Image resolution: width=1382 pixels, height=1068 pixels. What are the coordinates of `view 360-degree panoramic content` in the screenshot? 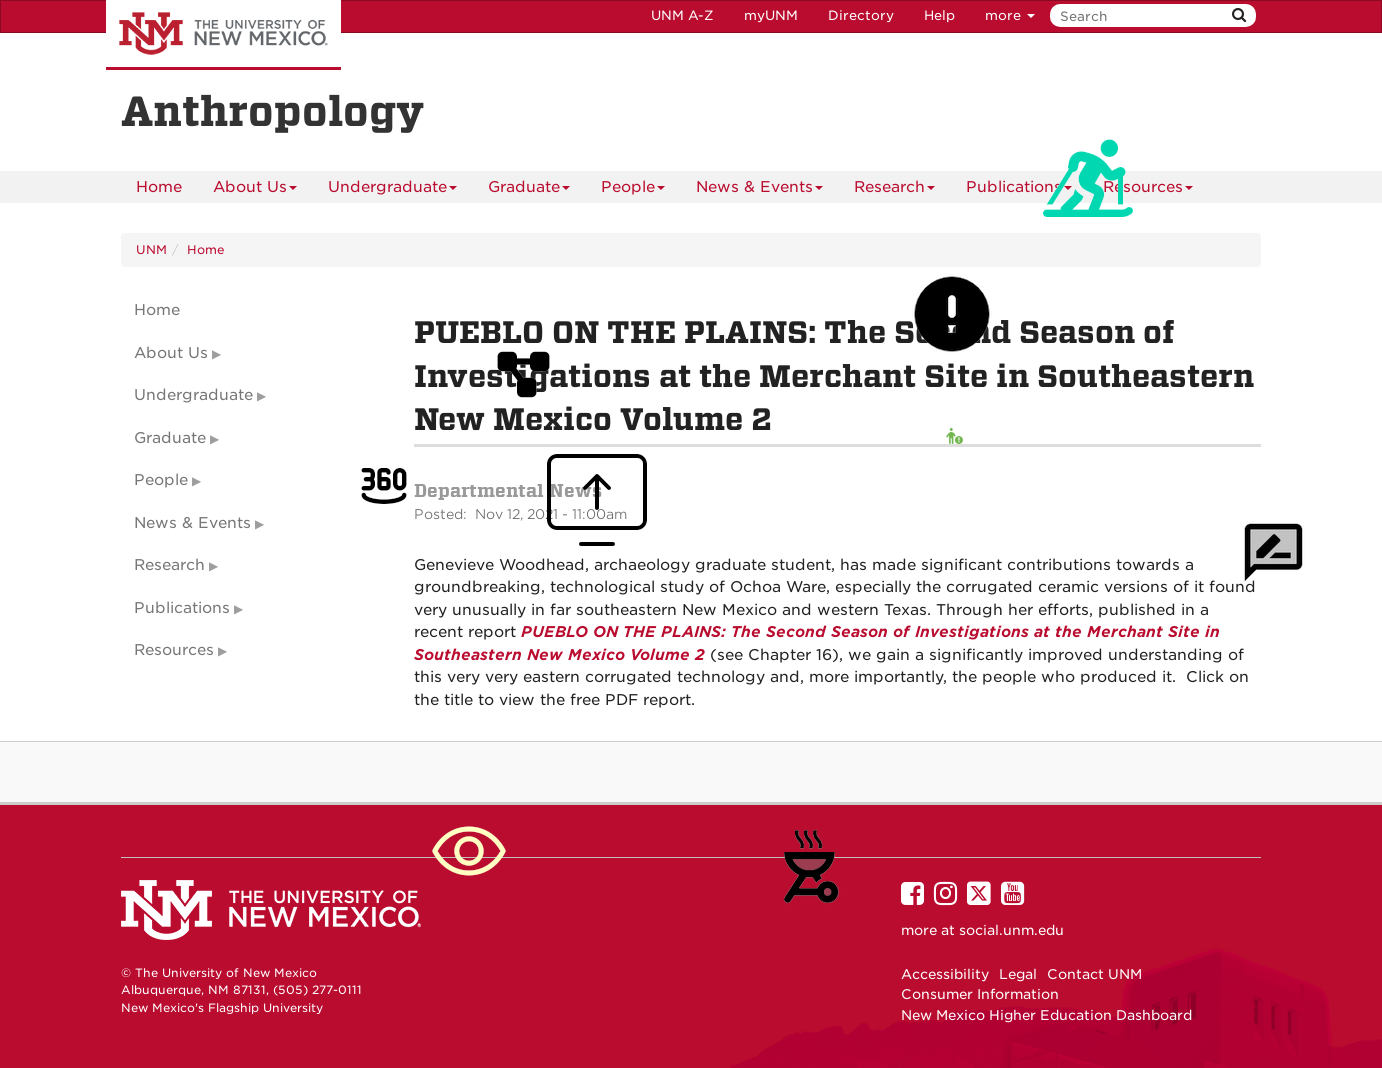 It's located at (384, 486).